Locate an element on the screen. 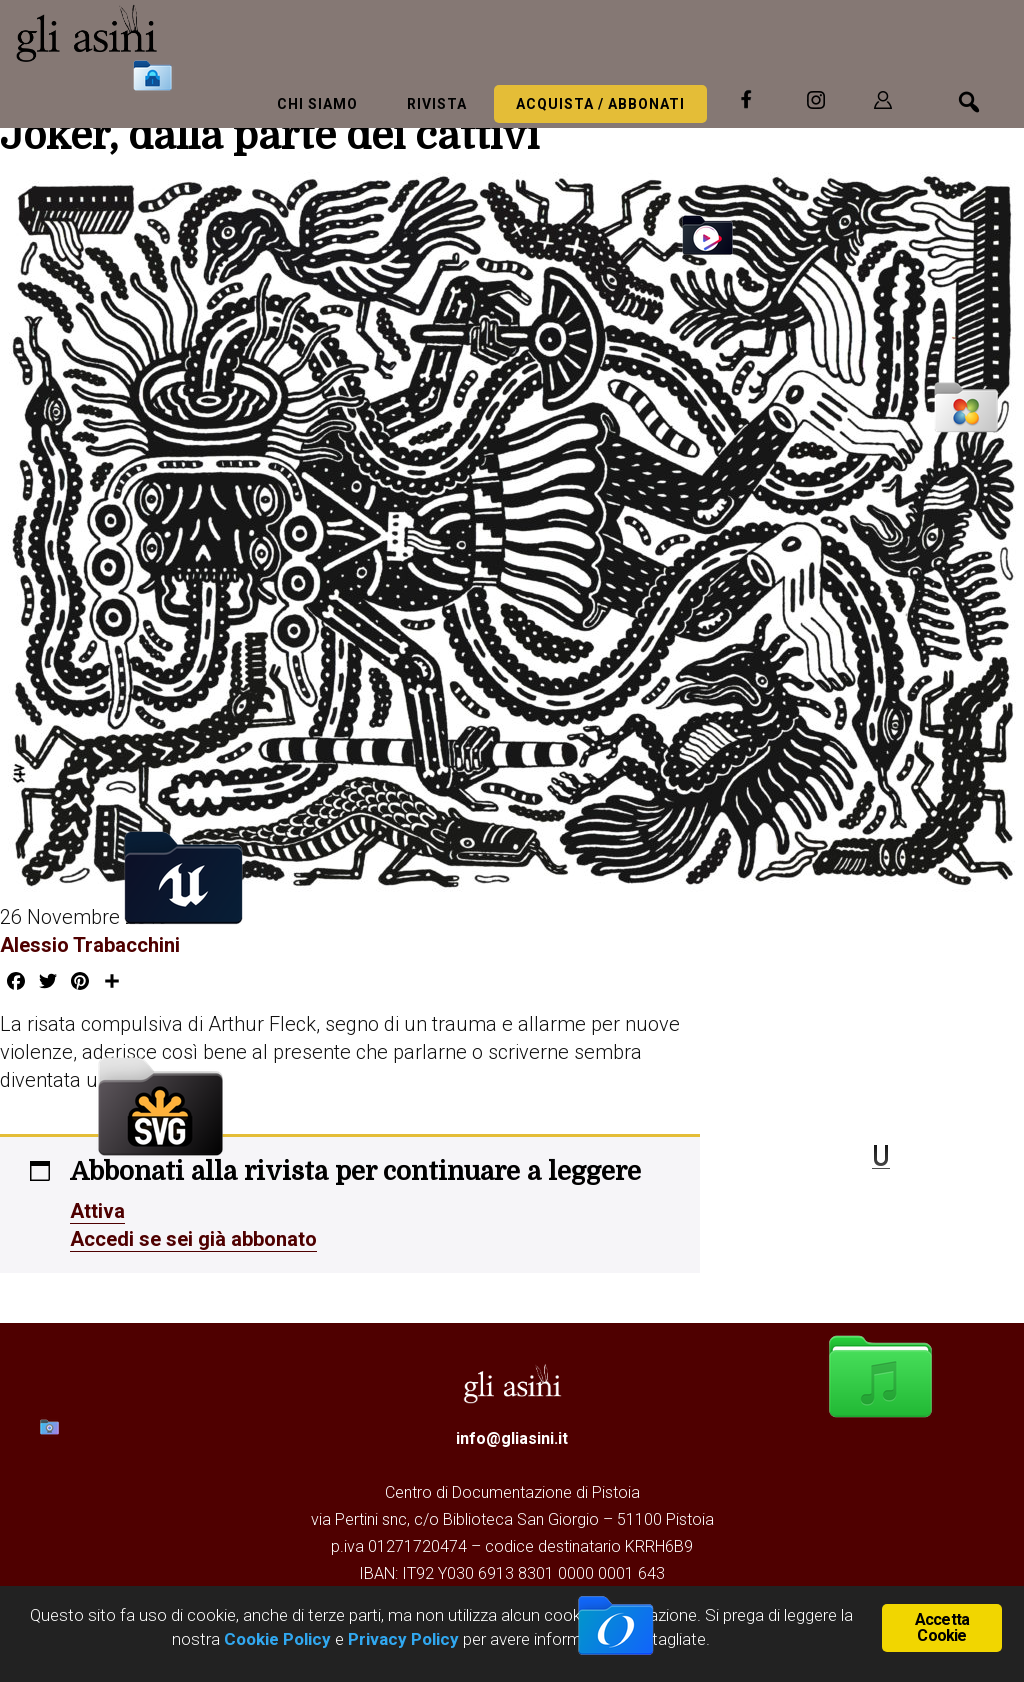 The height and width of the screenshot is (1682, 1024). folder containing Unreal Engine project files is located at coordinates (183, 881).